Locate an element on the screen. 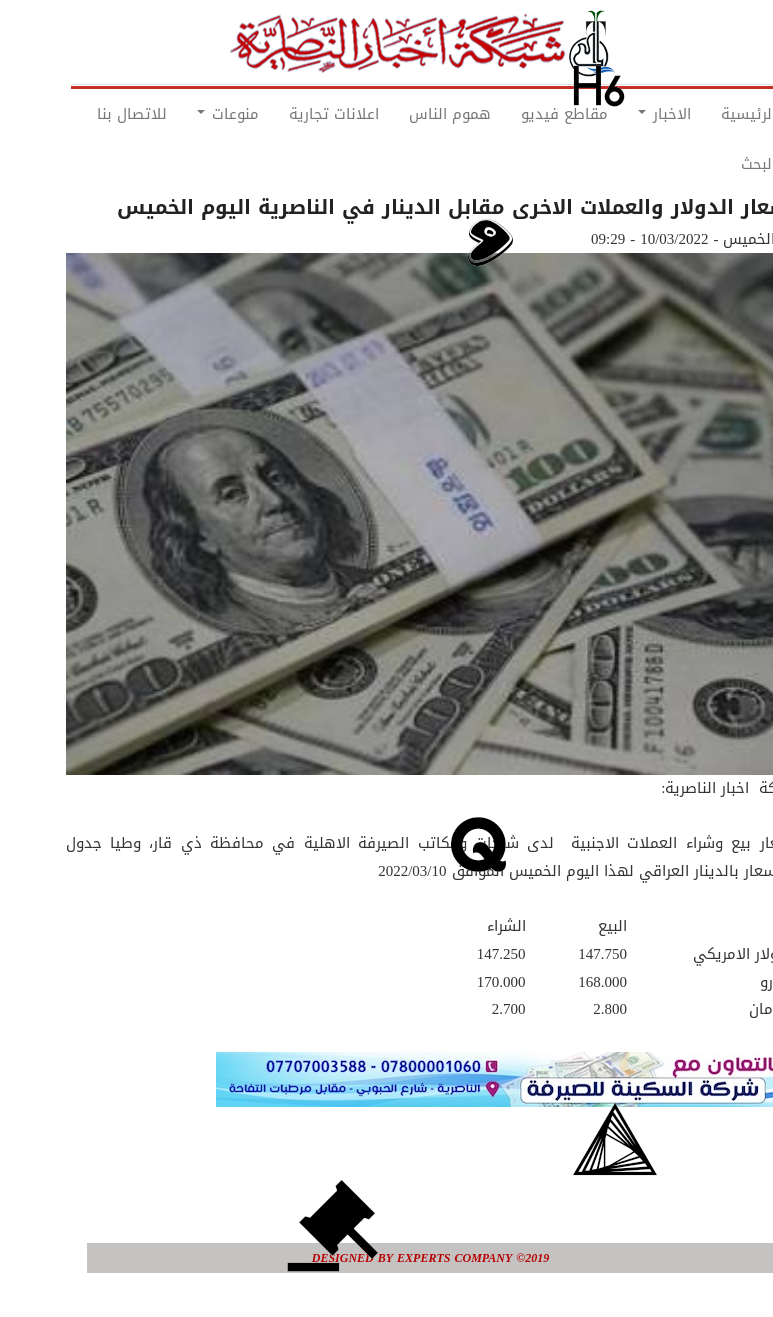 Image resolution: width=773 pixels, height=1317 pixels. Gentoo Linux logo is located at coordinates (490, 242).